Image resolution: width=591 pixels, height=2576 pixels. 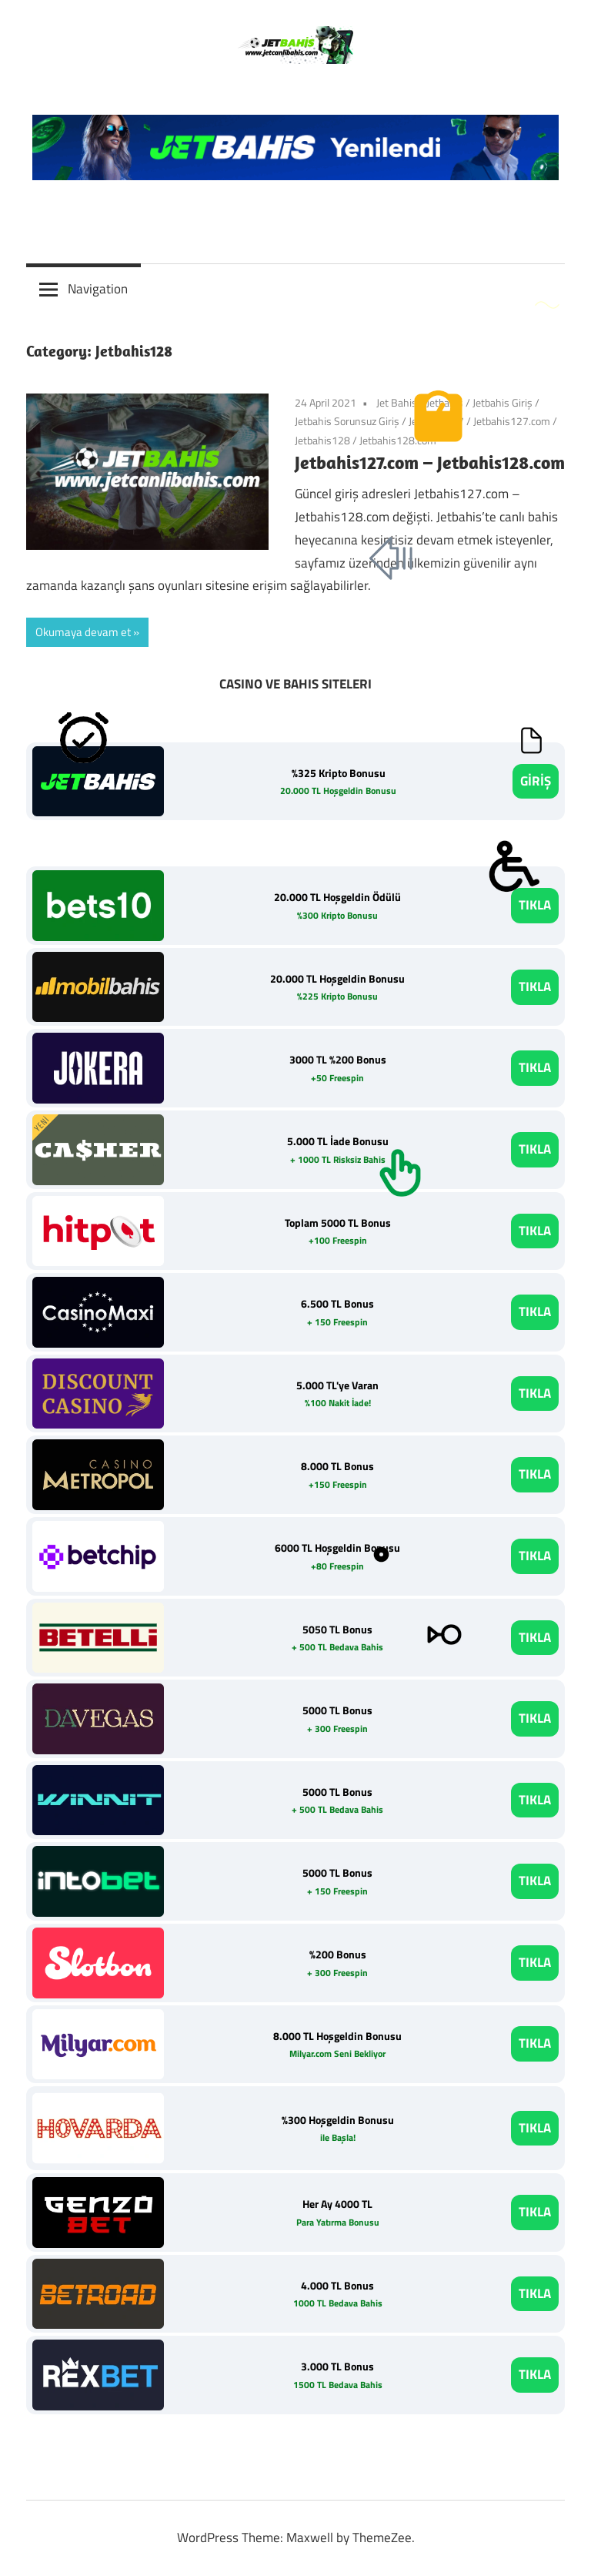 I want to click on alarm is set and active, so click(x=83, y=737).